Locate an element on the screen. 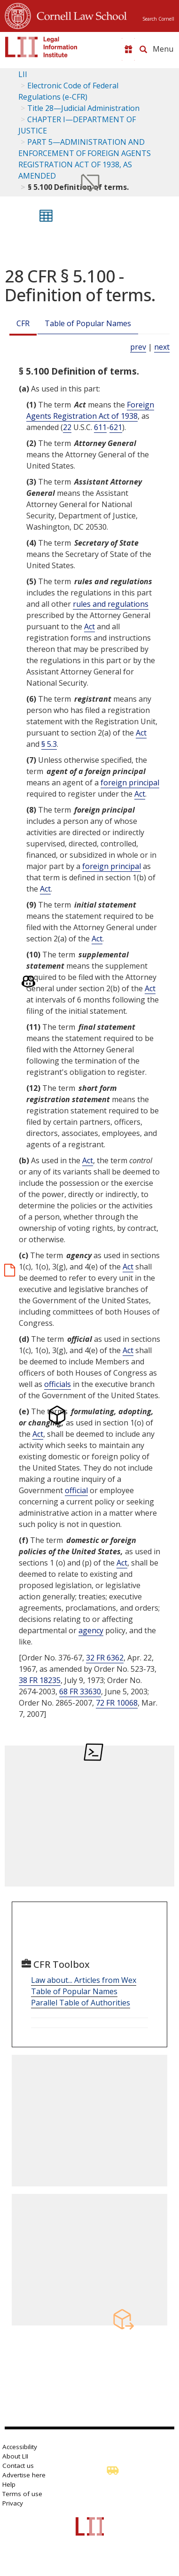 The width and height of the screenshot is (179, 2576). book a shuttle or van service is located at coordinates (113, 2470).